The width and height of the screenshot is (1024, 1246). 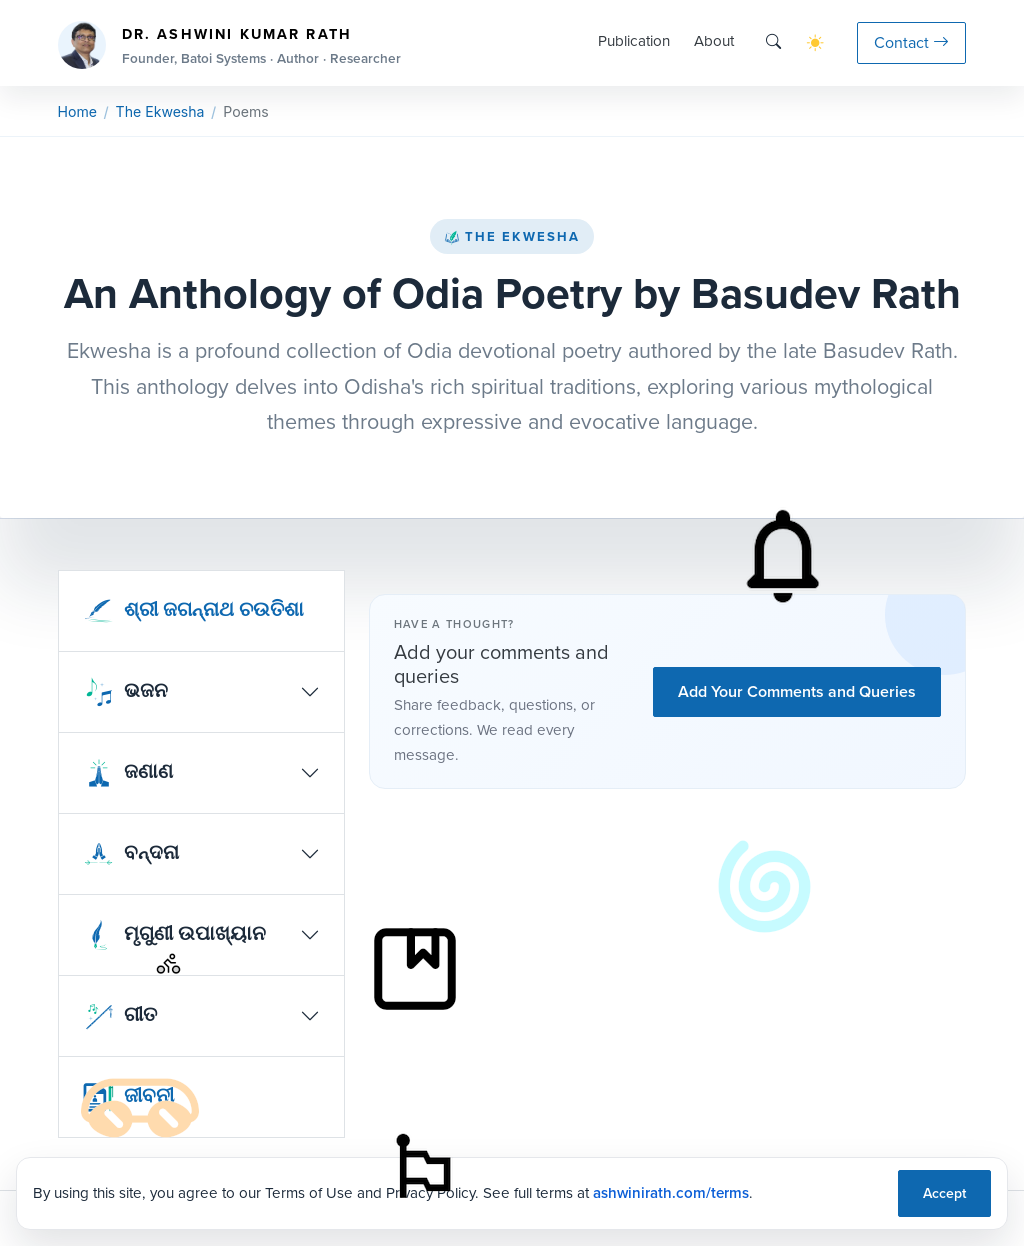 I want to click on view notifications, so click(x=783, y=555).